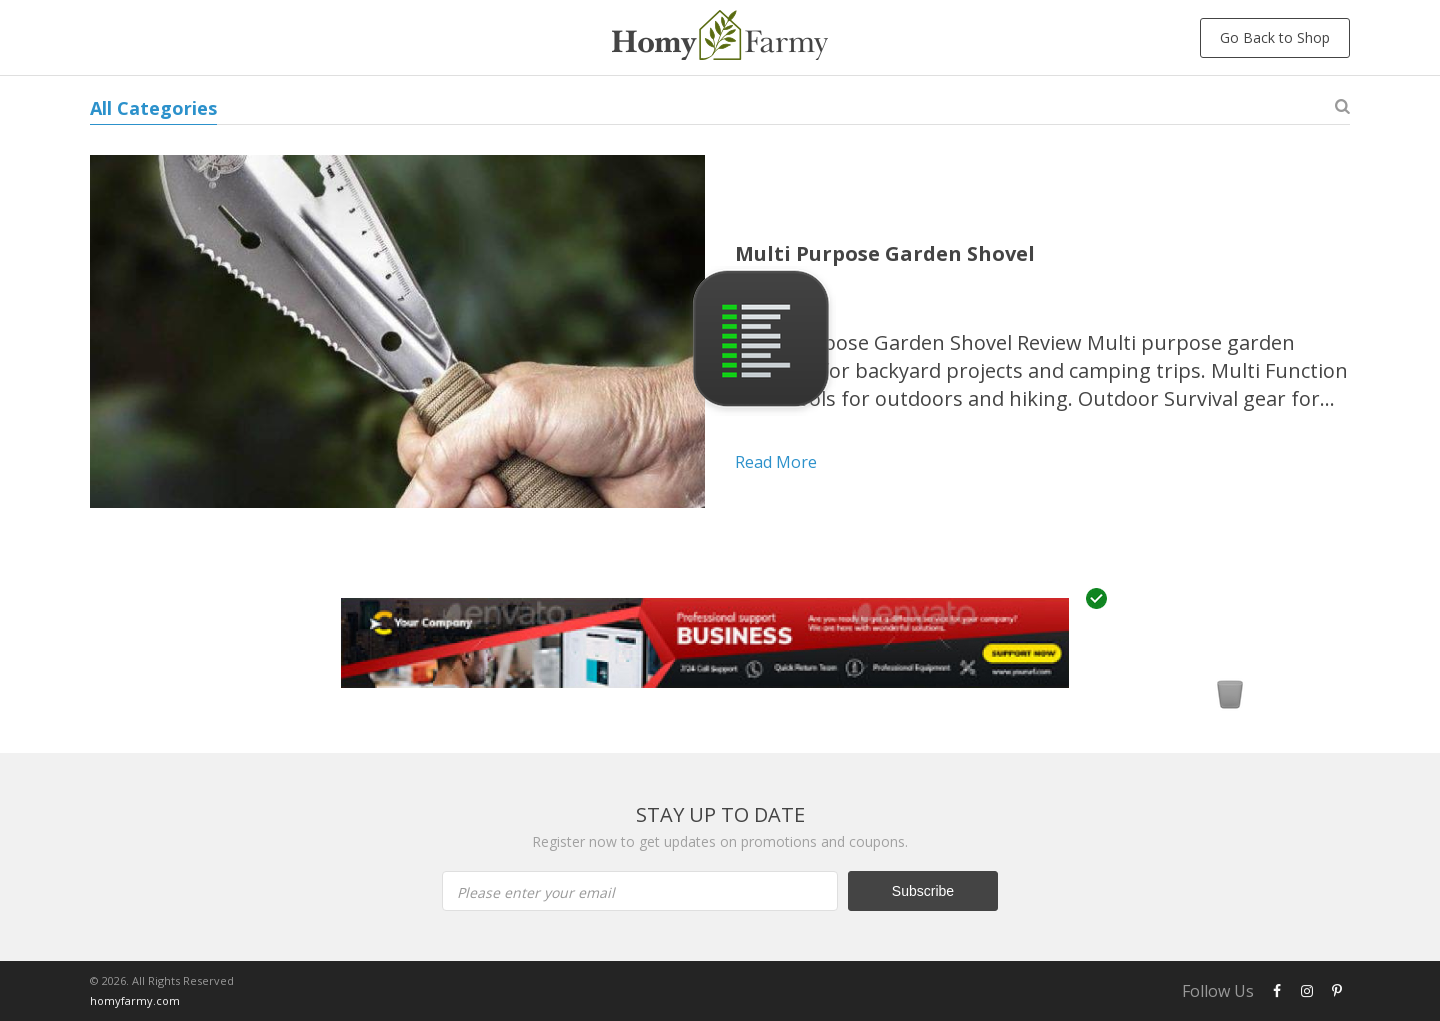  Describe the element at coordinates (1096, 598) in the screenshot. I see `confirm or accept an action` at that location.